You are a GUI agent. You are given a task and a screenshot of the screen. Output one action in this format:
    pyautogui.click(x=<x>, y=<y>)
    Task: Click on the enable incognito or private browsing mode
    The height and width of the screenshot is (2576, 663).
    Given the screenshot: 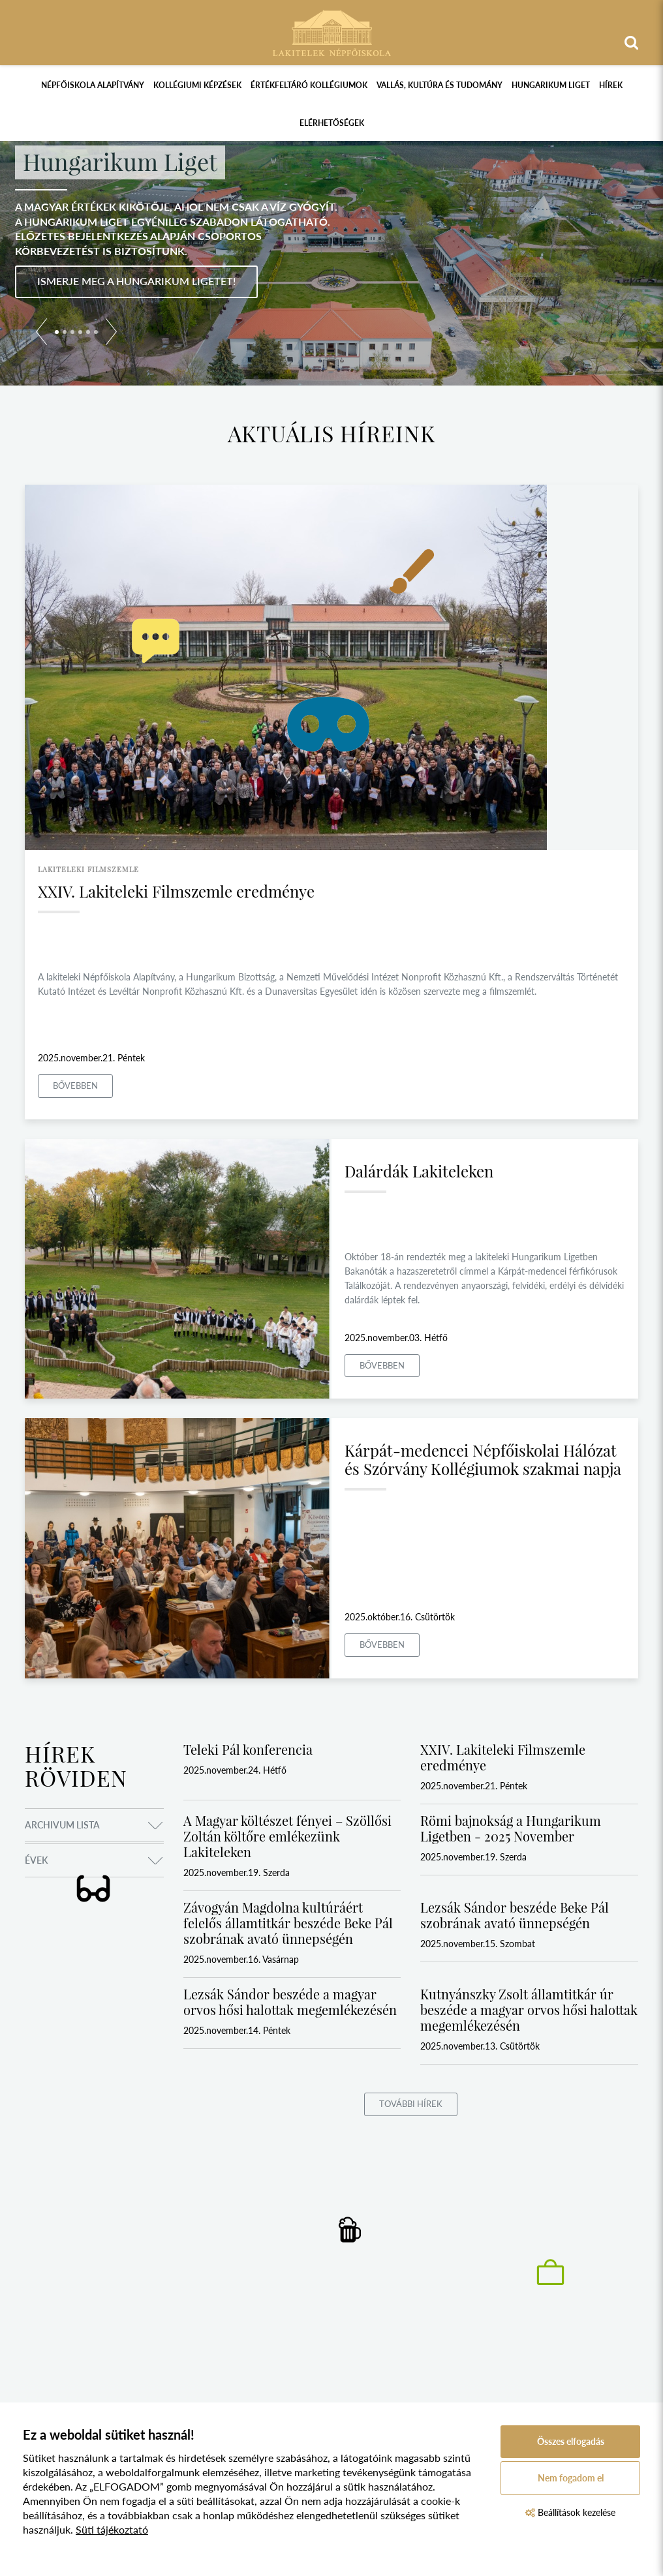 What is the action you would take?
    pyautogui.click(x=328, y=724)
    